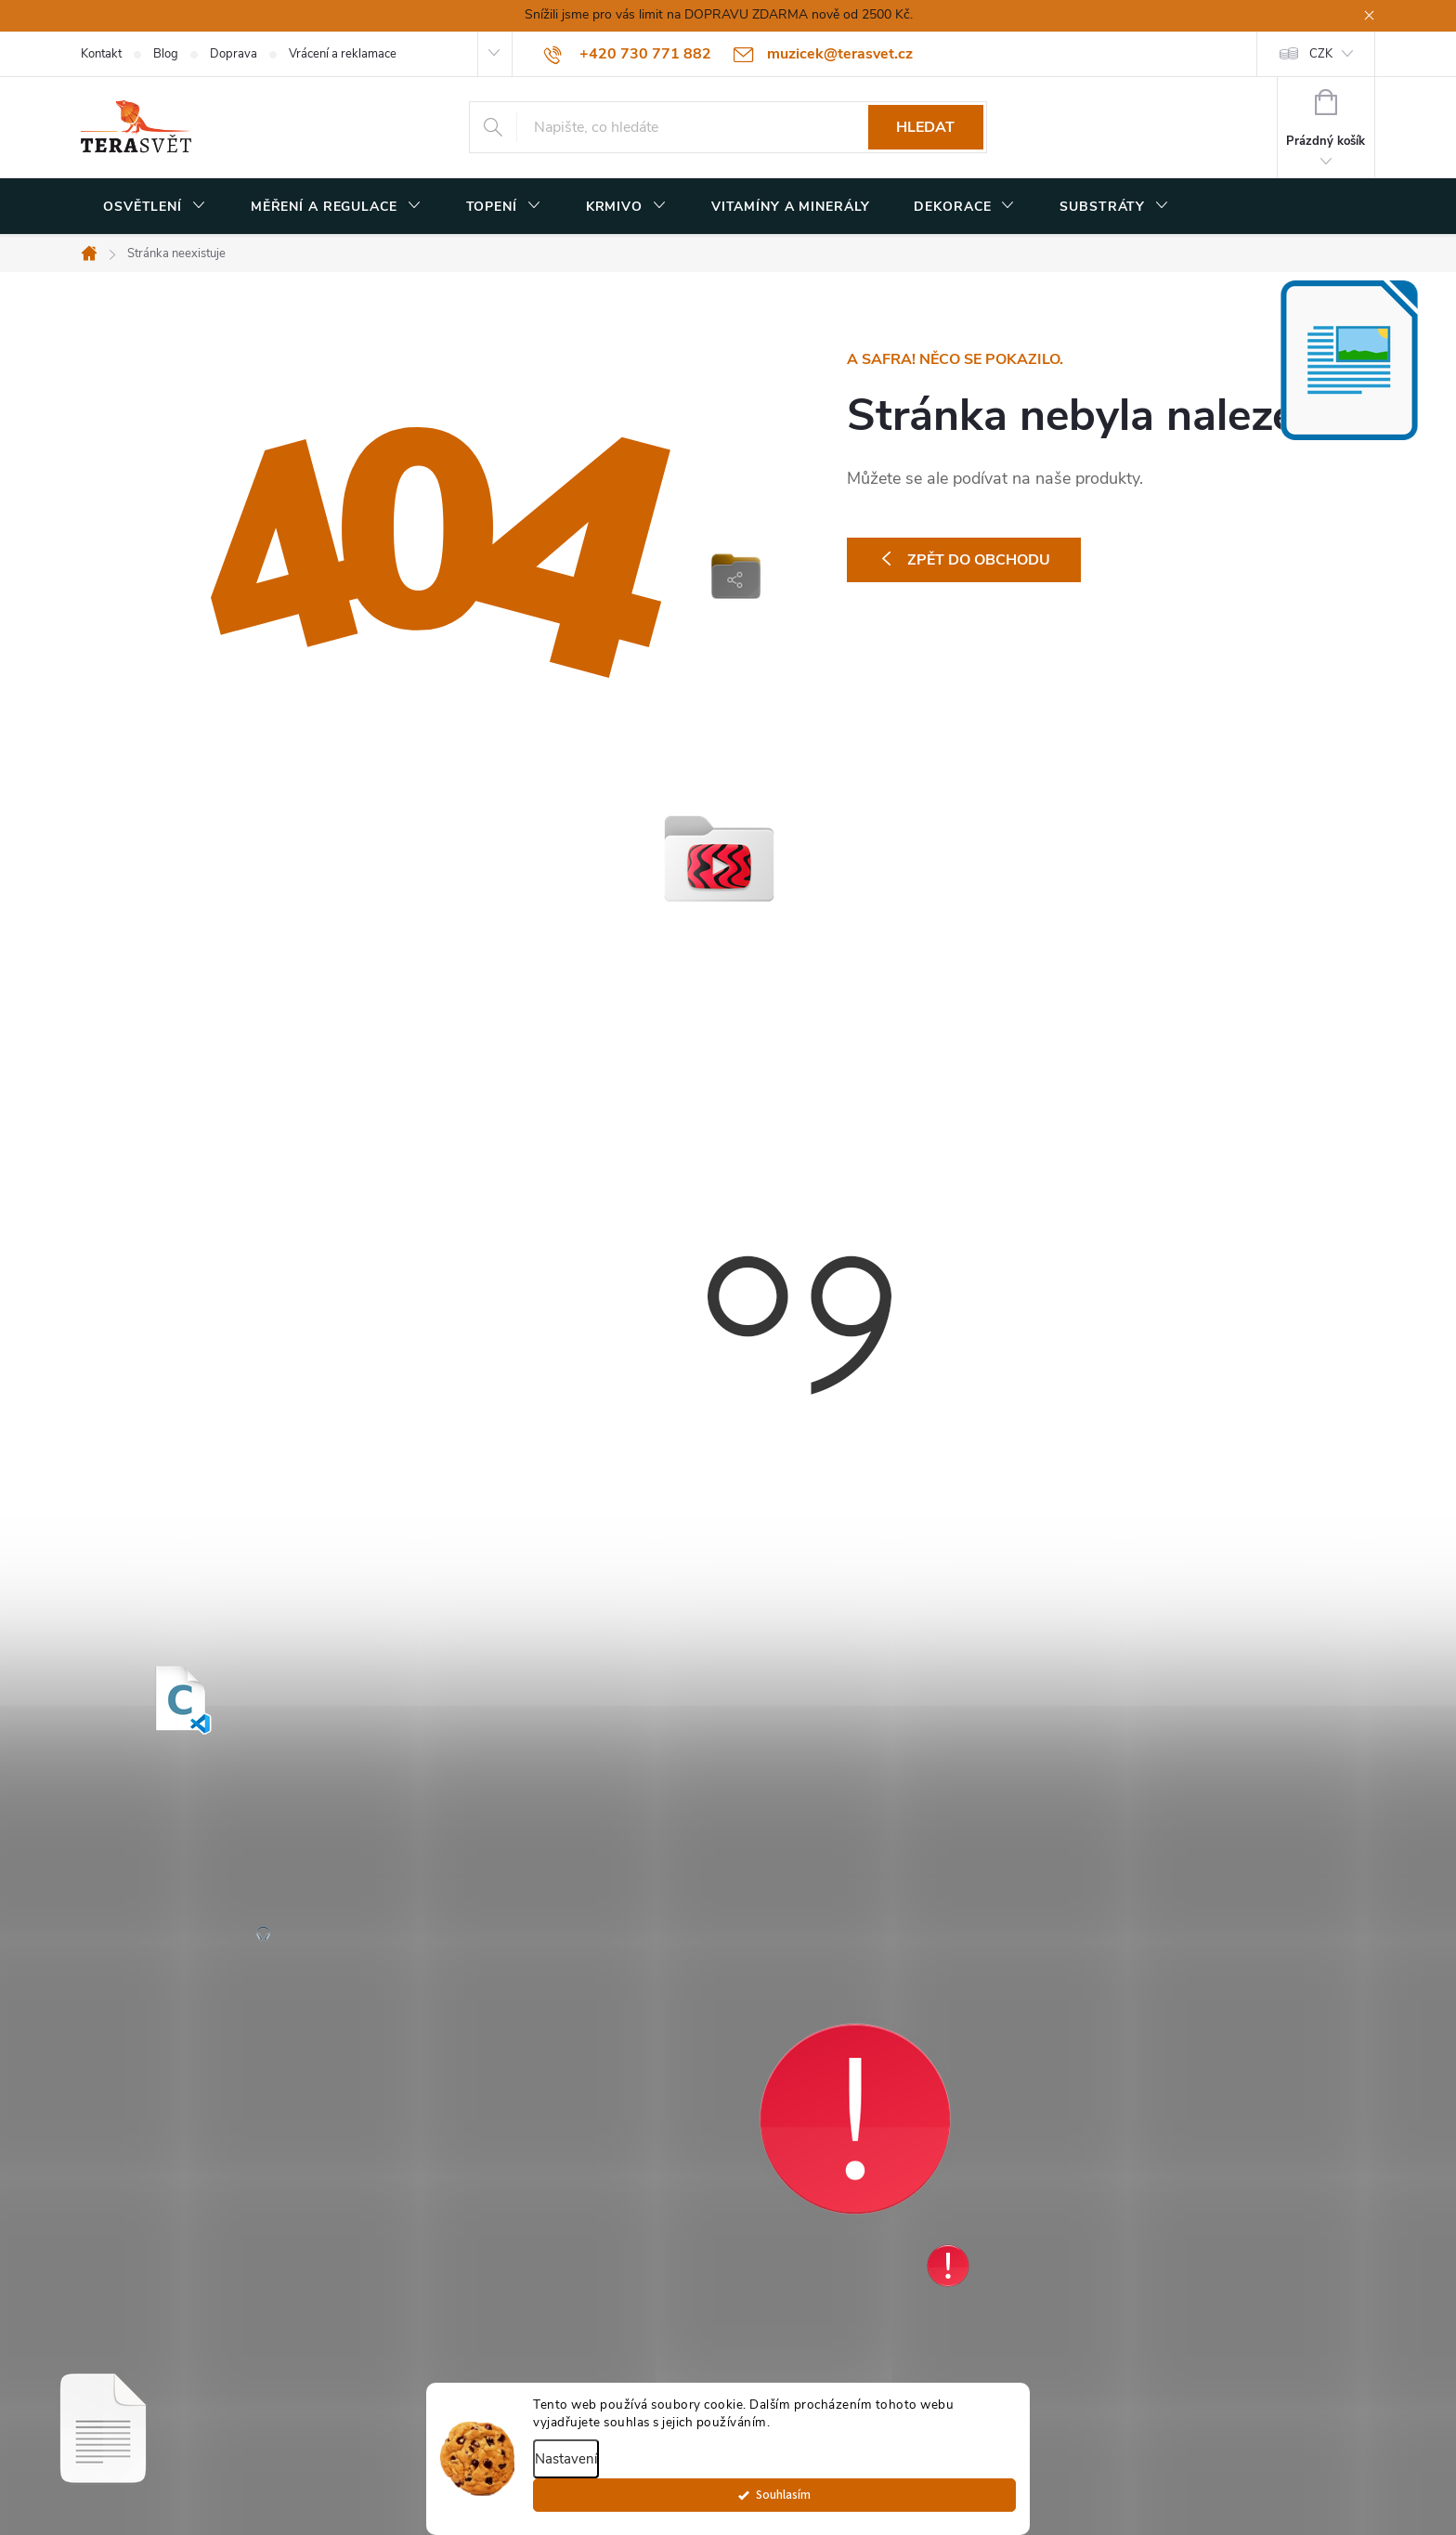 The width and height of the screenshot is (1456, 2535). I want to click on bluetooth headphones connected, so click(263, 1933).